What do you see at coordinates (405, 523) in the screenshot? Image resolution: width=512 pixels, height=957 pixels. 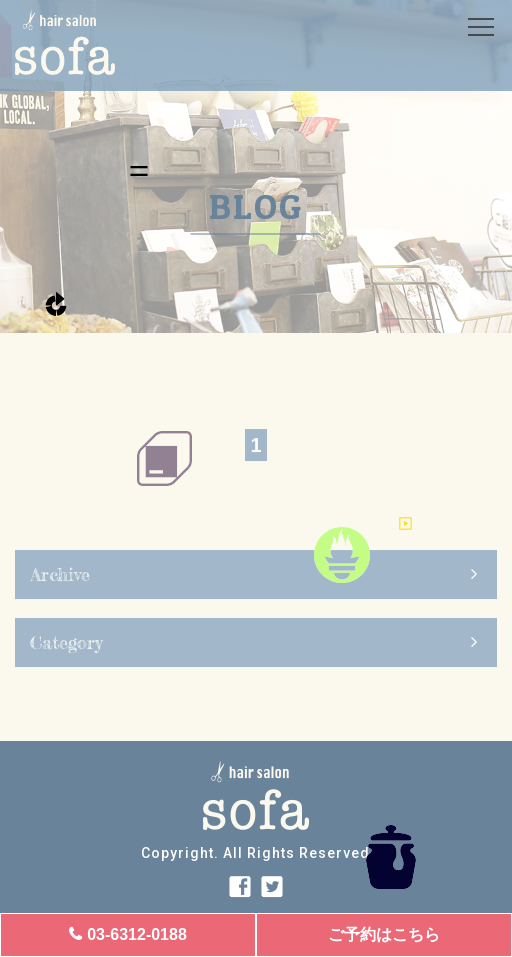 I see `play video content` at bounding box center [405, 523].